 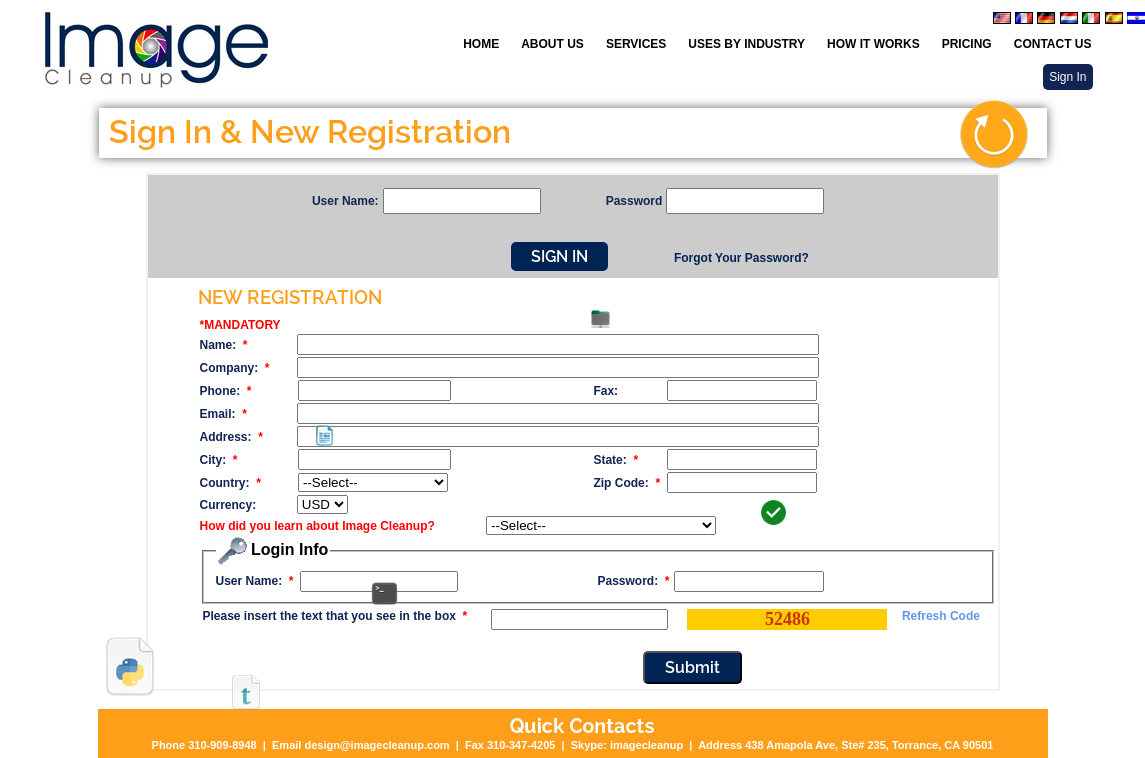 I want to click on open a text document template file, so click(x=324, y=435).